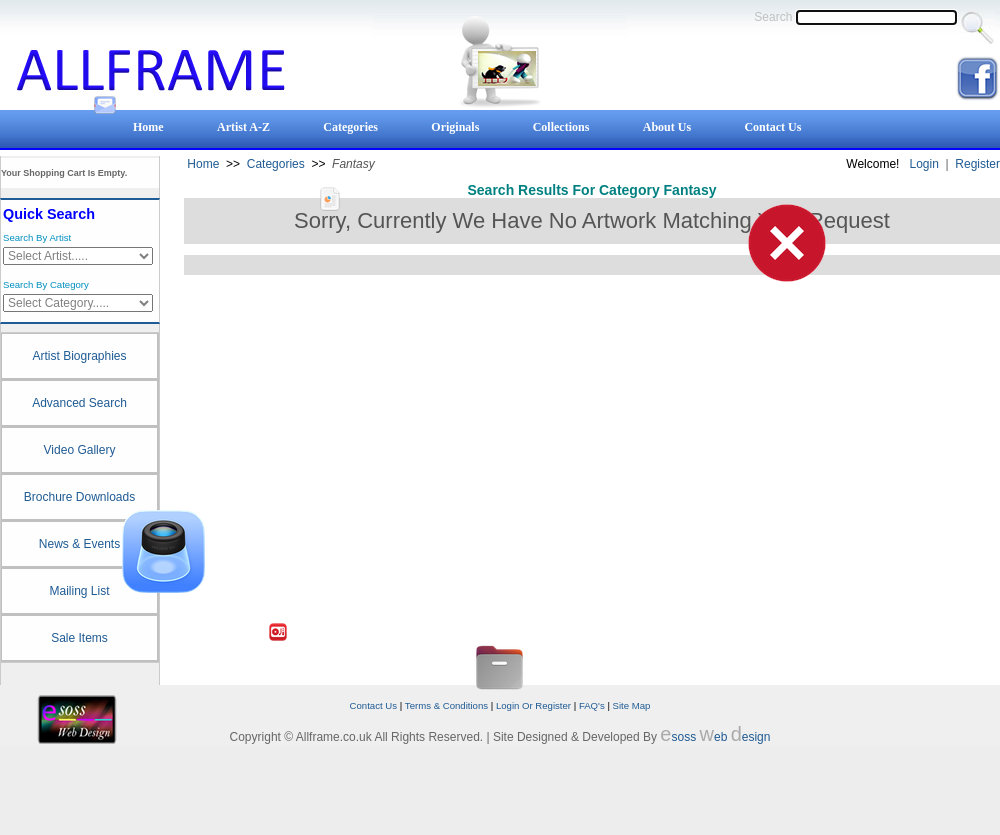 This screenshot has width=1000, height=835. What do you see at coordinates (105, 105) in the screenshot?
I see `open evolution email and calendar app` at bounding box center [105, 105].